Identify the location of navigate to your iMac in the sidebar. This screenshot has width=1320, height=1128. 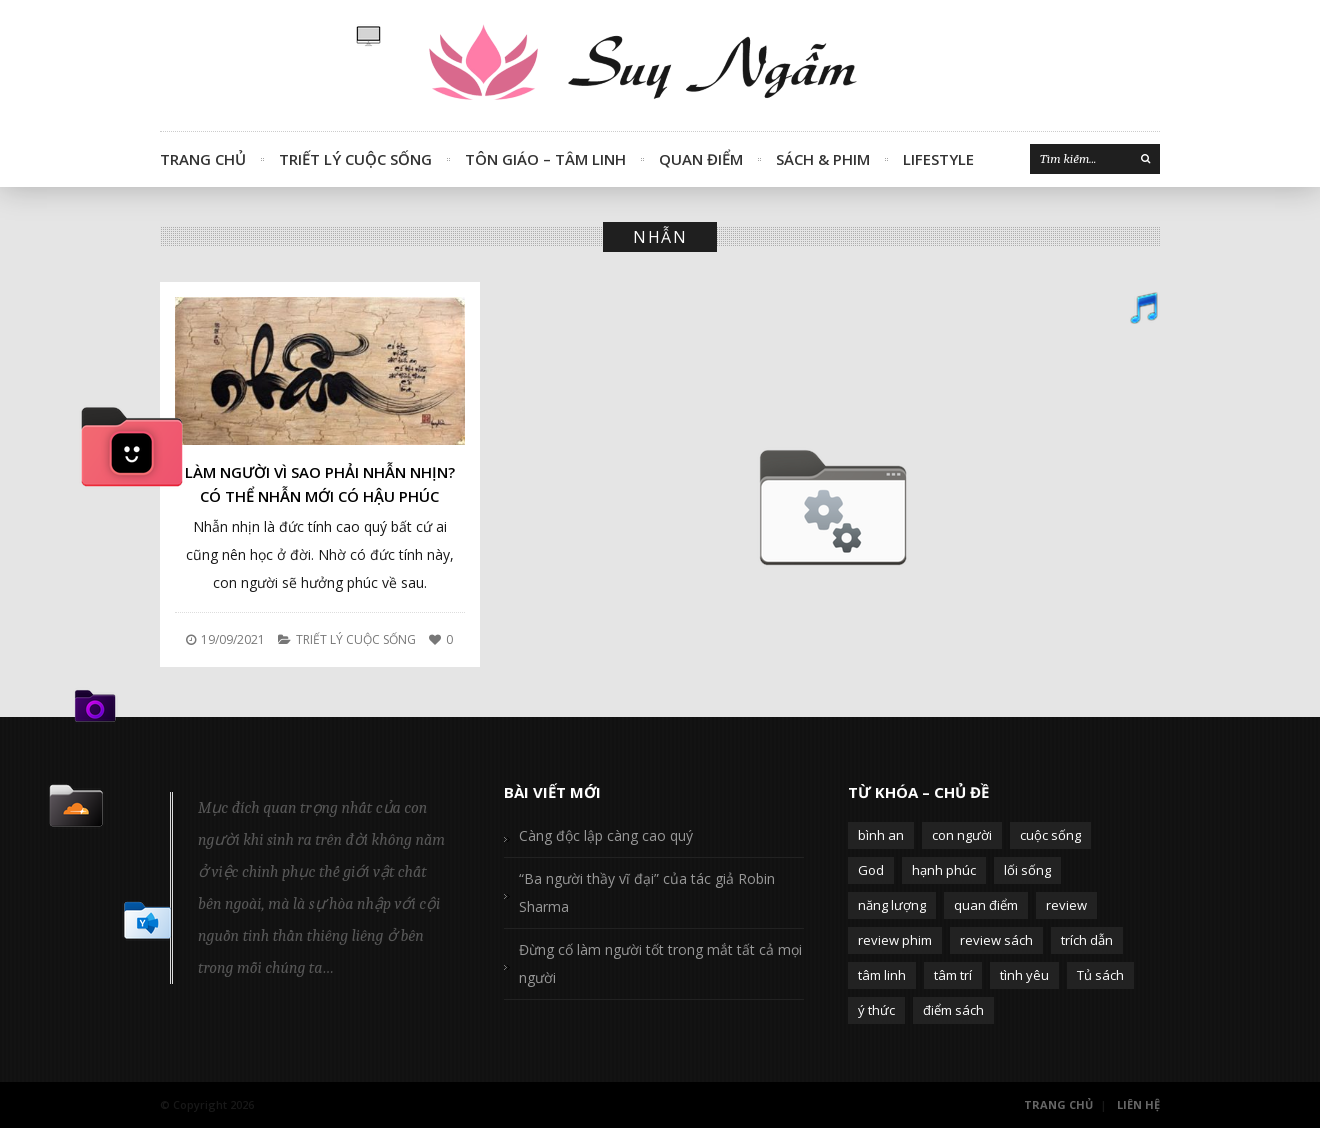
(368, 36).